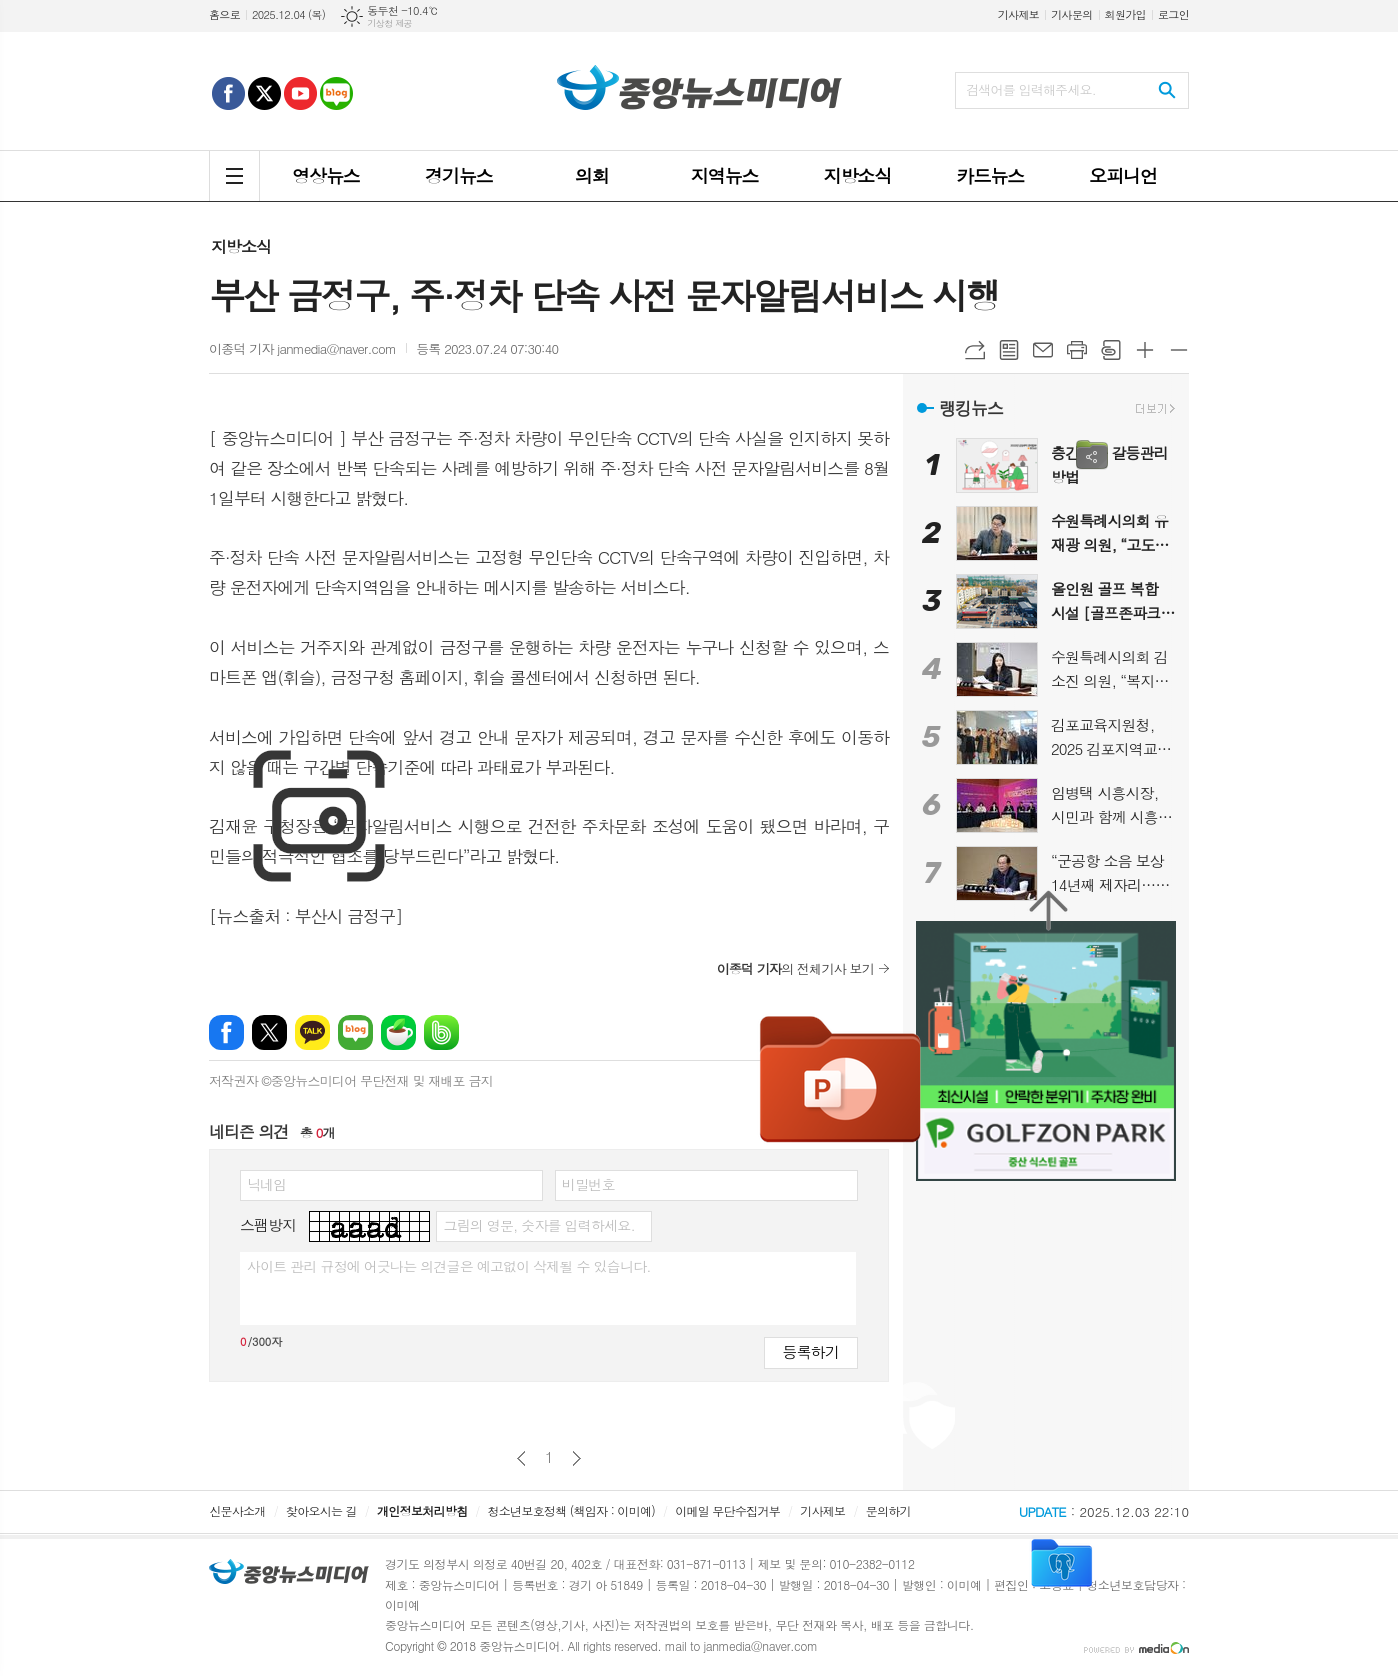 This screenshot has height=1676, width=1398. What do you see at coordinates (1092, 454) in the screenshot?
I see `access your public shared folder` at bounding box center [1092, 454].